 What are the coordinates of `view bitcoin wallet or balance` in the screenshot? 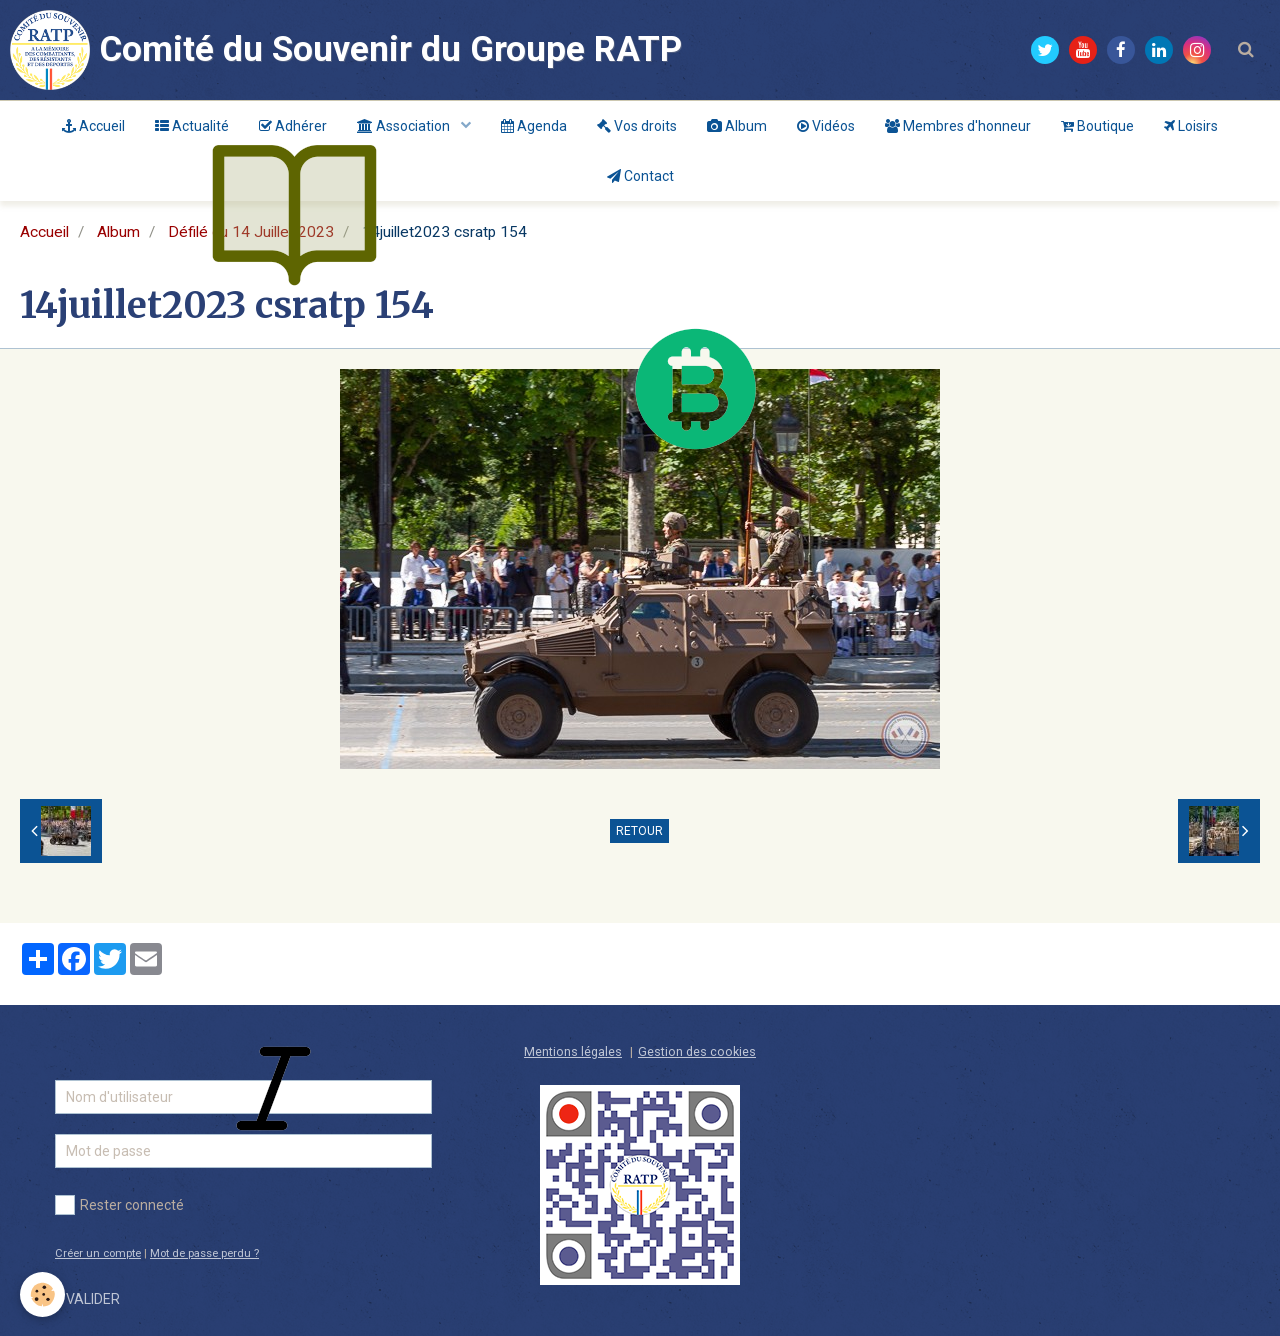 It's located at (691, 389).